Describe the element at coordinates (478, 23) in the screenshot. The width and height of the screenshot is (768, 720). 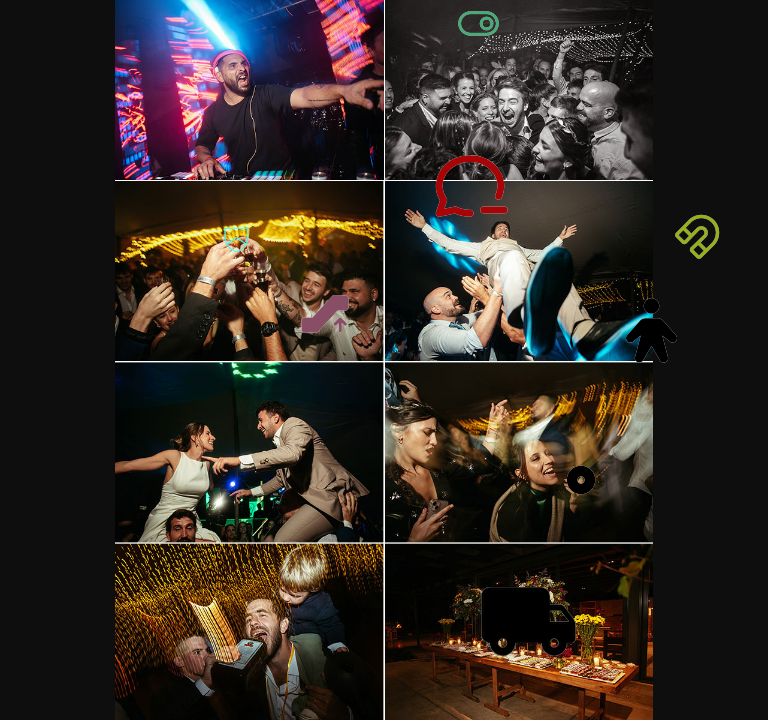
I see `toggle switch in the on position` at that location.